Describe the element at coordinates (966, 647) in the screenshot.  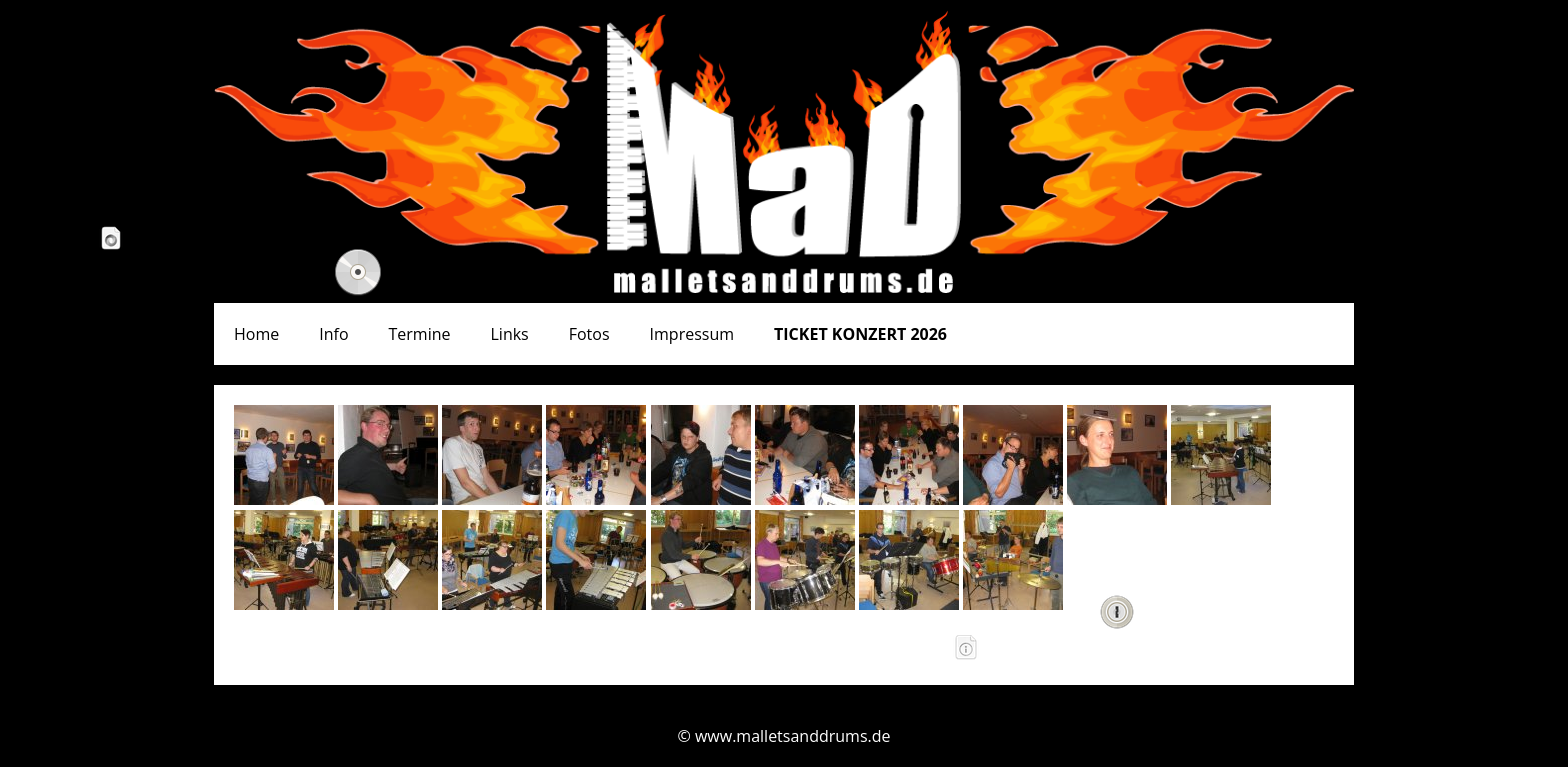
I see `view the readme documentation file` at that location.